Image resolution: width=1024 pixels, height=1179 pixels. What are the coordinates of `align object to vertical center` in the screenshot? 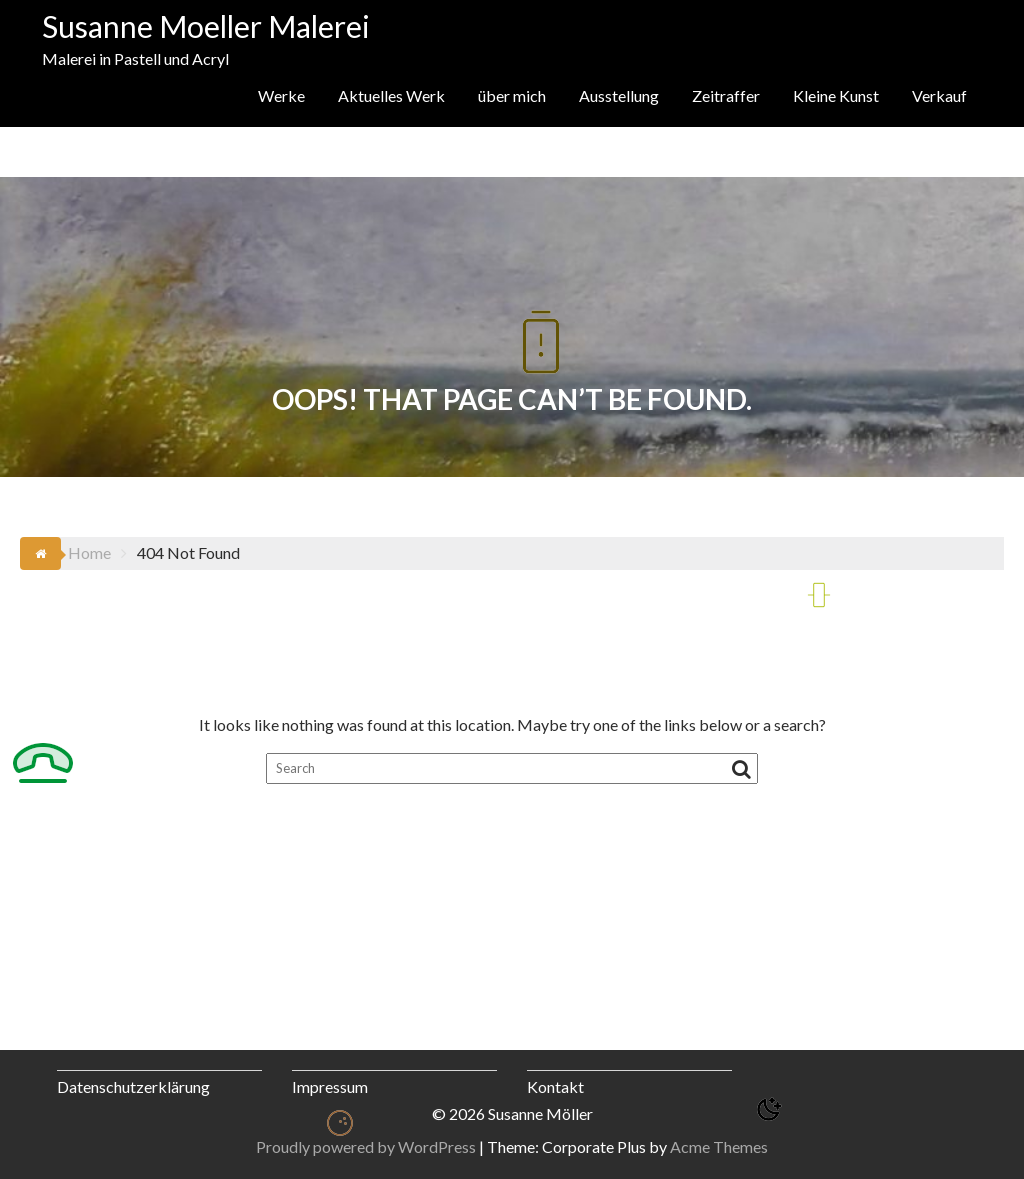 It's located at (819, 595).